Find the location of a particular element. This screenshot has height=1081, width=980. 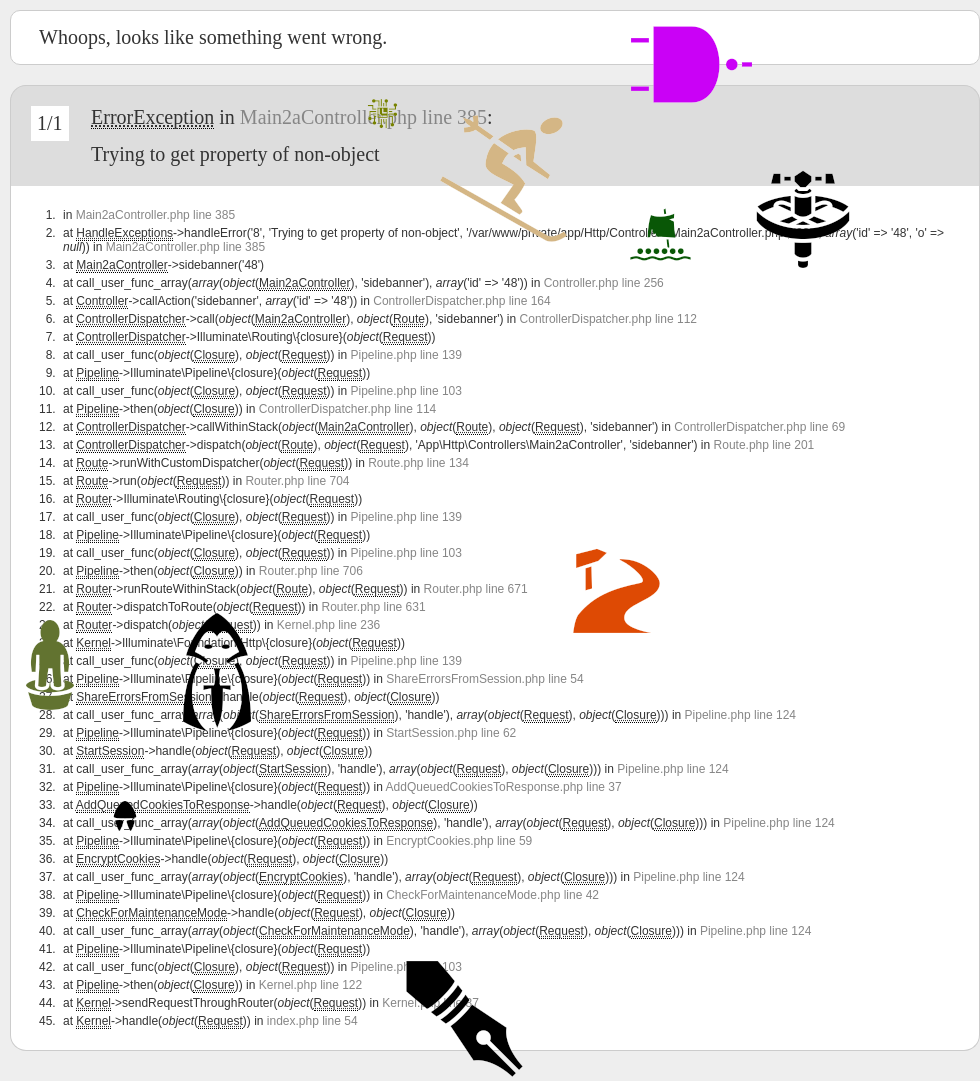

access skiing or winter sports activities is located at coordinates (503, 178).